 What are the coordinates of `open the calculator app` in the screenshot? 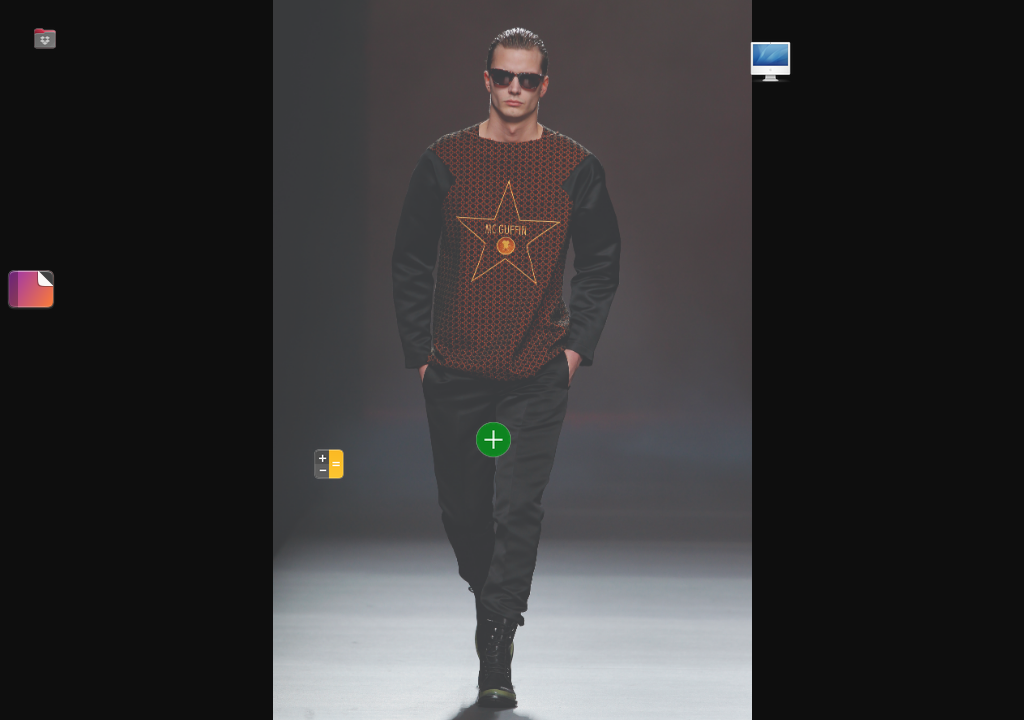 It's located at (329, 464).